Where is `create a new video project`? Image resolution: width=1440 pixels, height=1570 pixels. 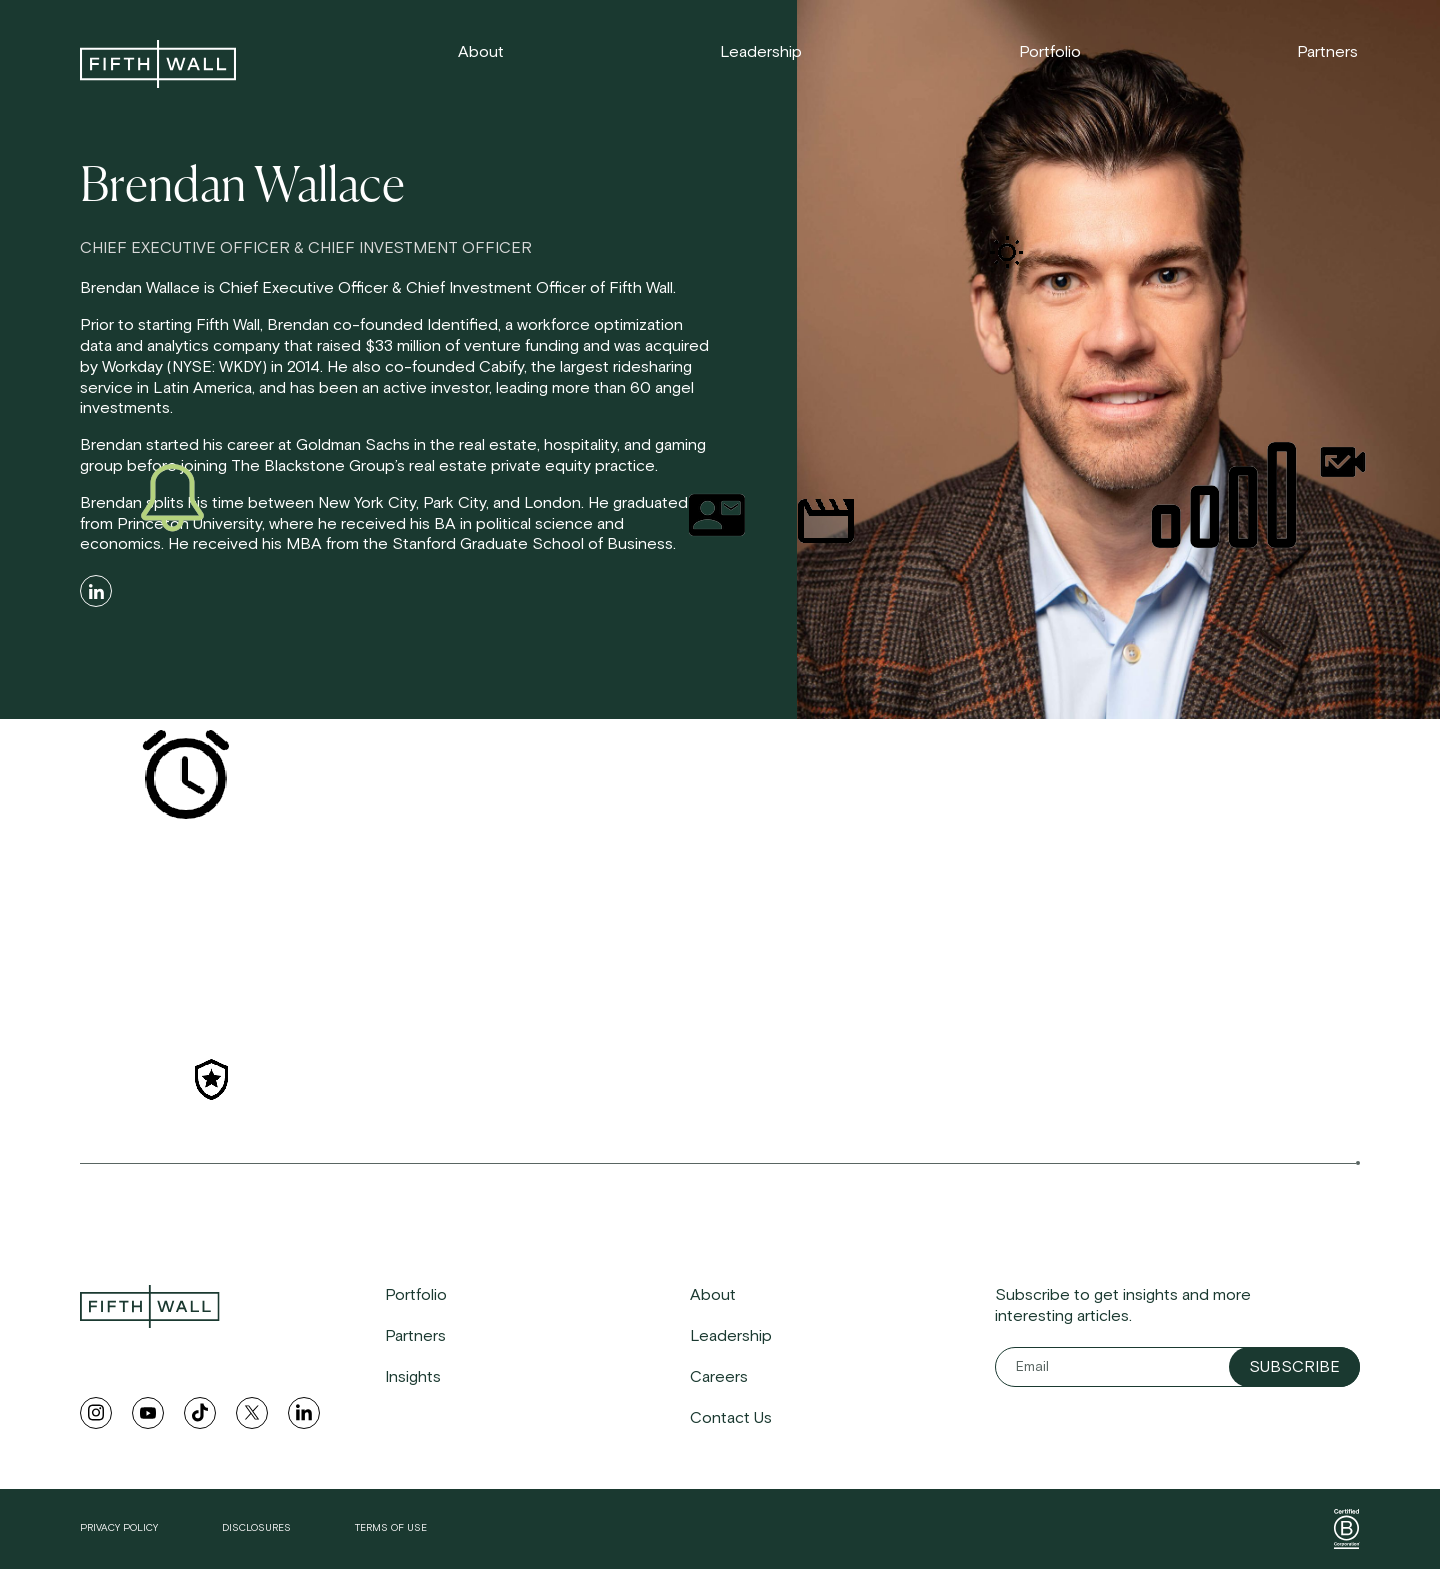
create a new video project is located at coordinates (826, 521).